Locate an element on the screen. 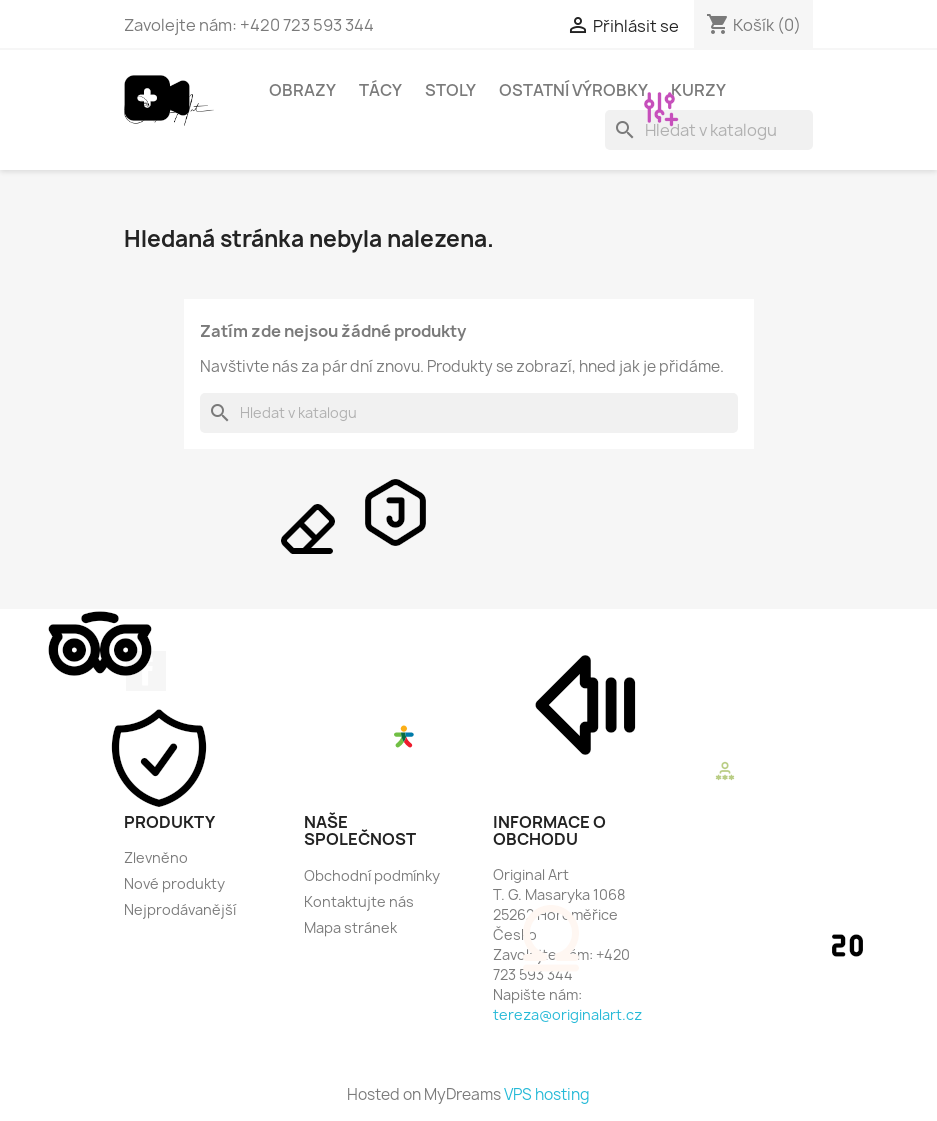  start a new video recording is located at coordinates (157, 98).